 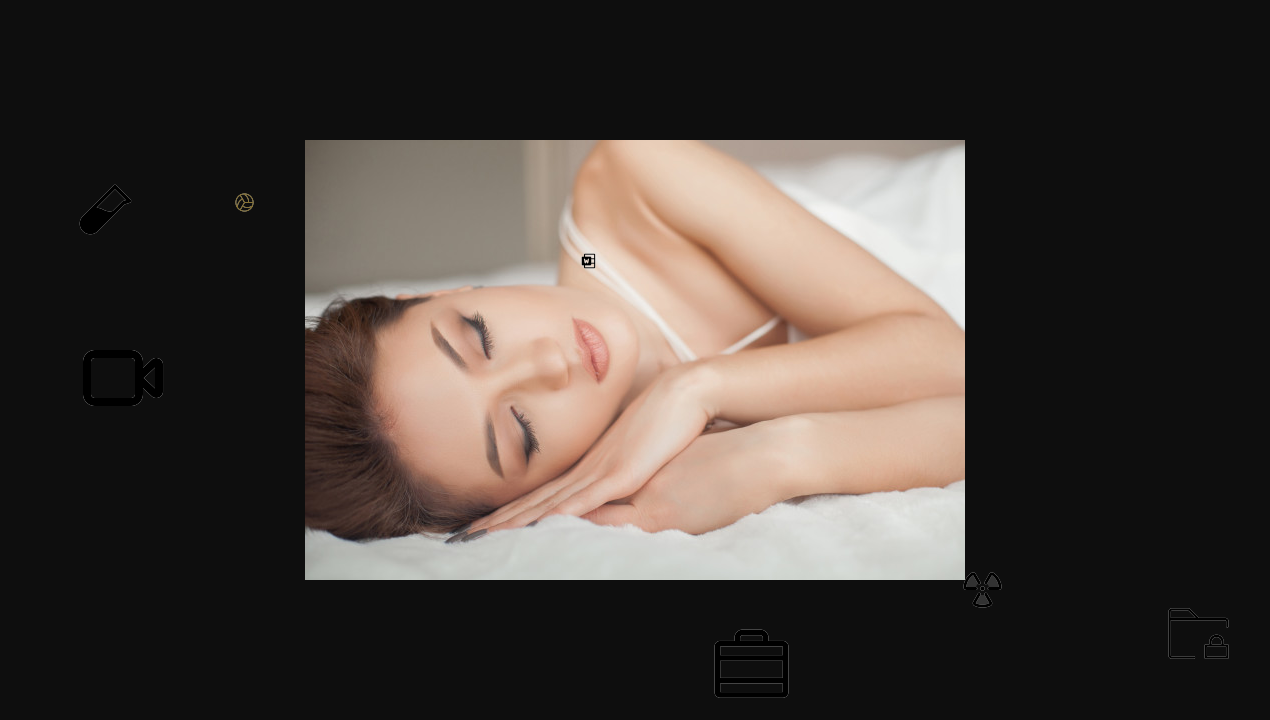 What do you see at coordinates (589, 261) in the screenshot?
I see `open Microsoft Word` at bounding box center [589, 261].